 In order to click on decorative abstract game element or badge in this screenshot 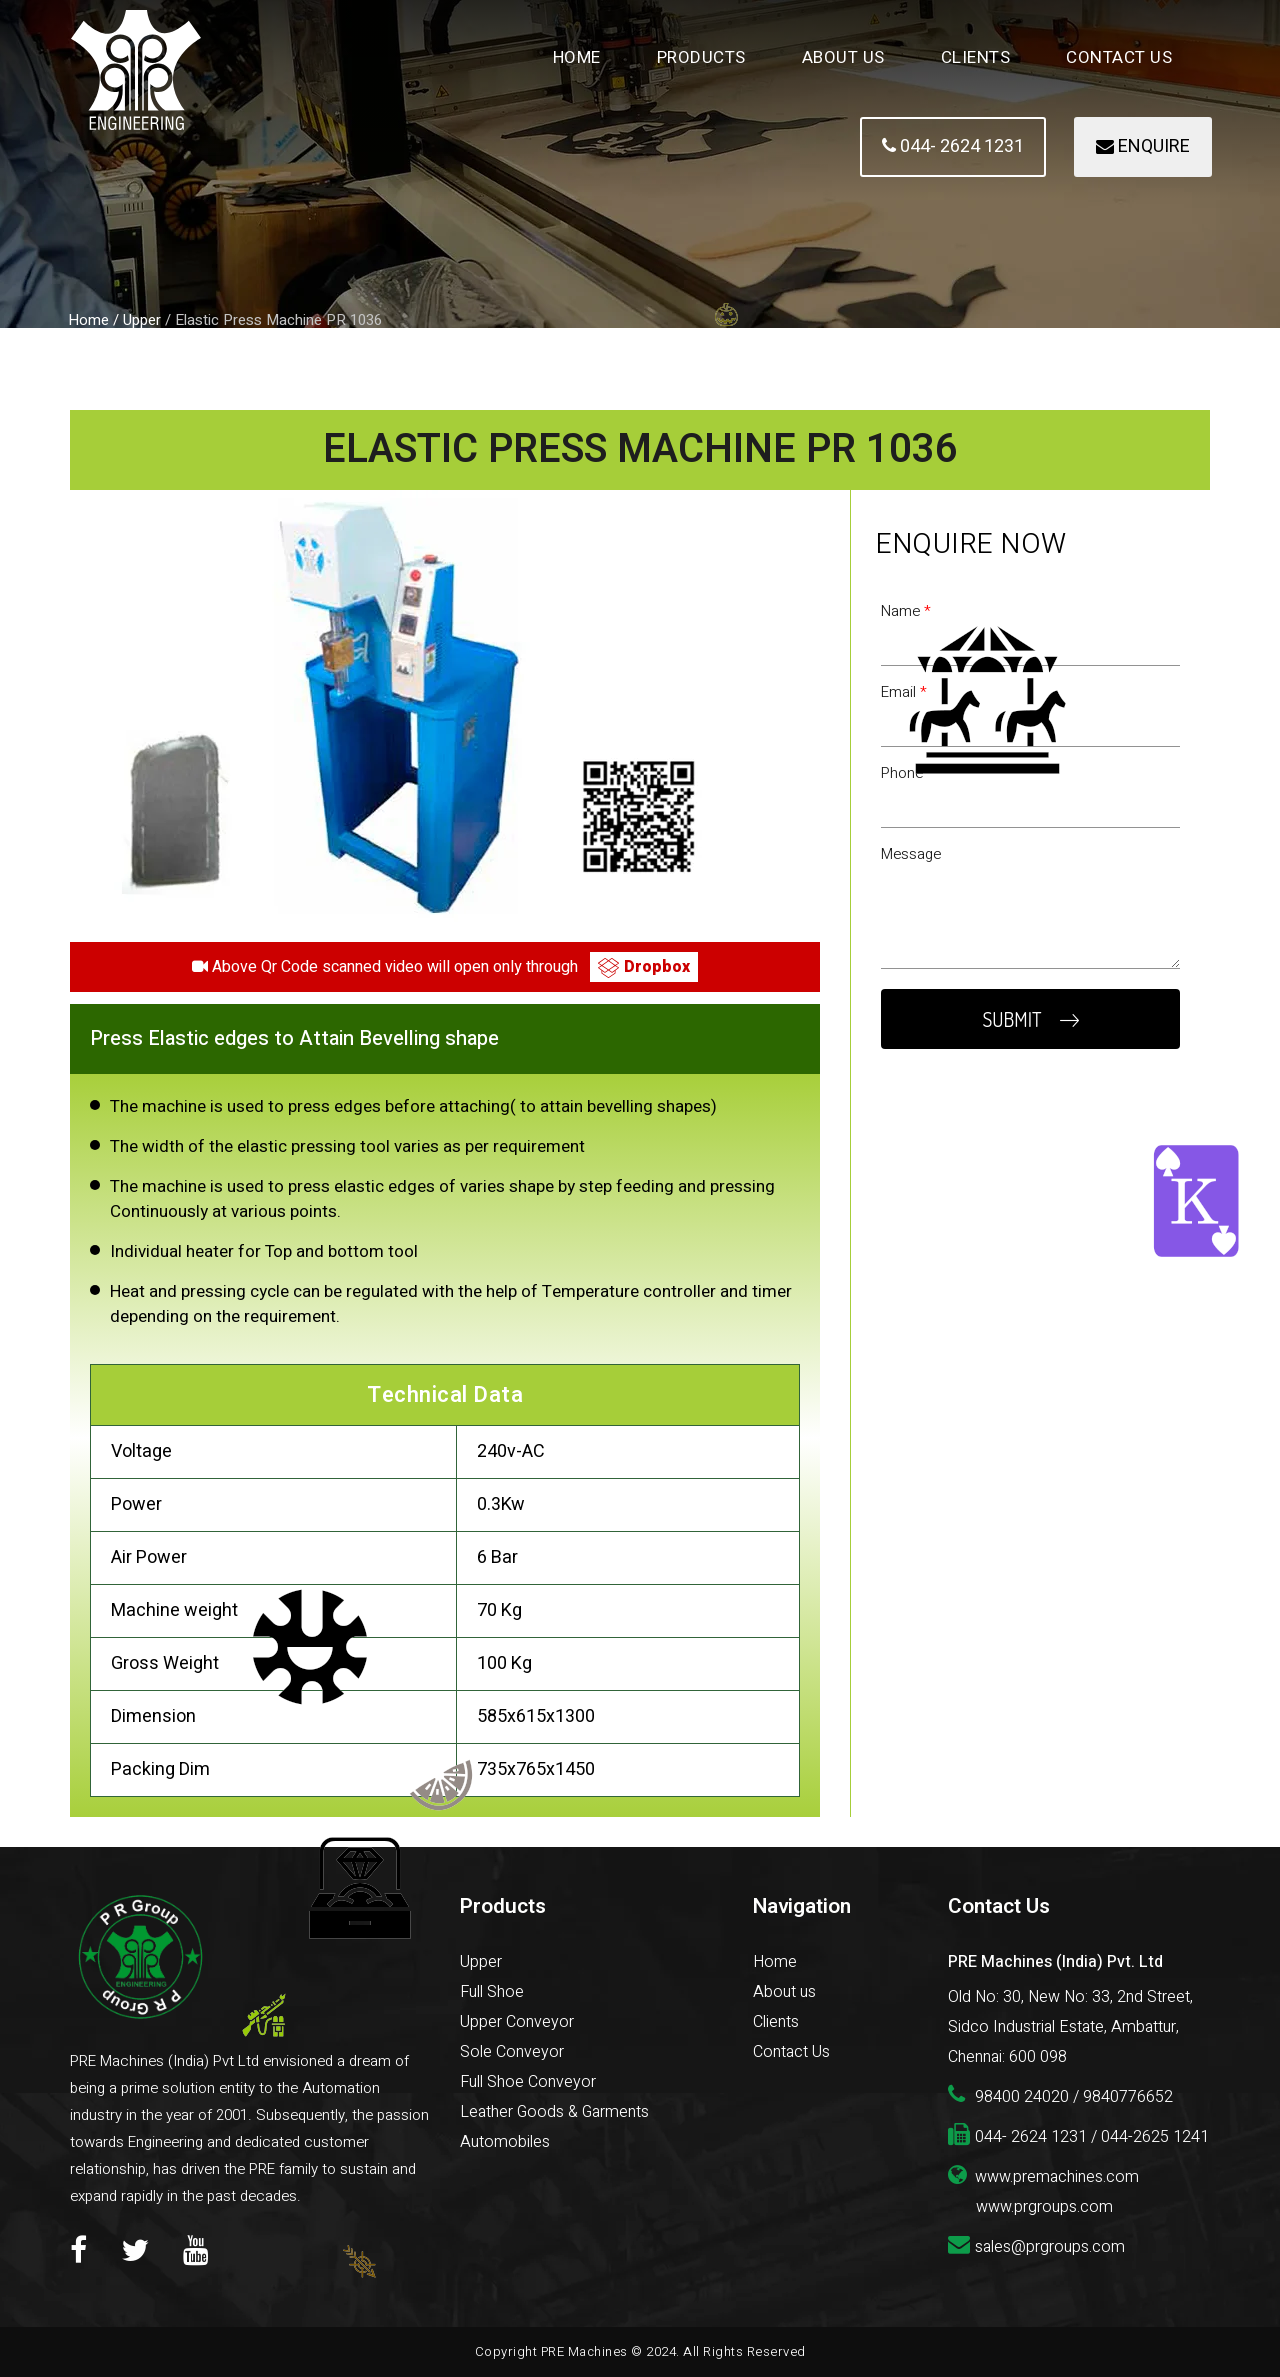, I will do `click(310, 1647)`.